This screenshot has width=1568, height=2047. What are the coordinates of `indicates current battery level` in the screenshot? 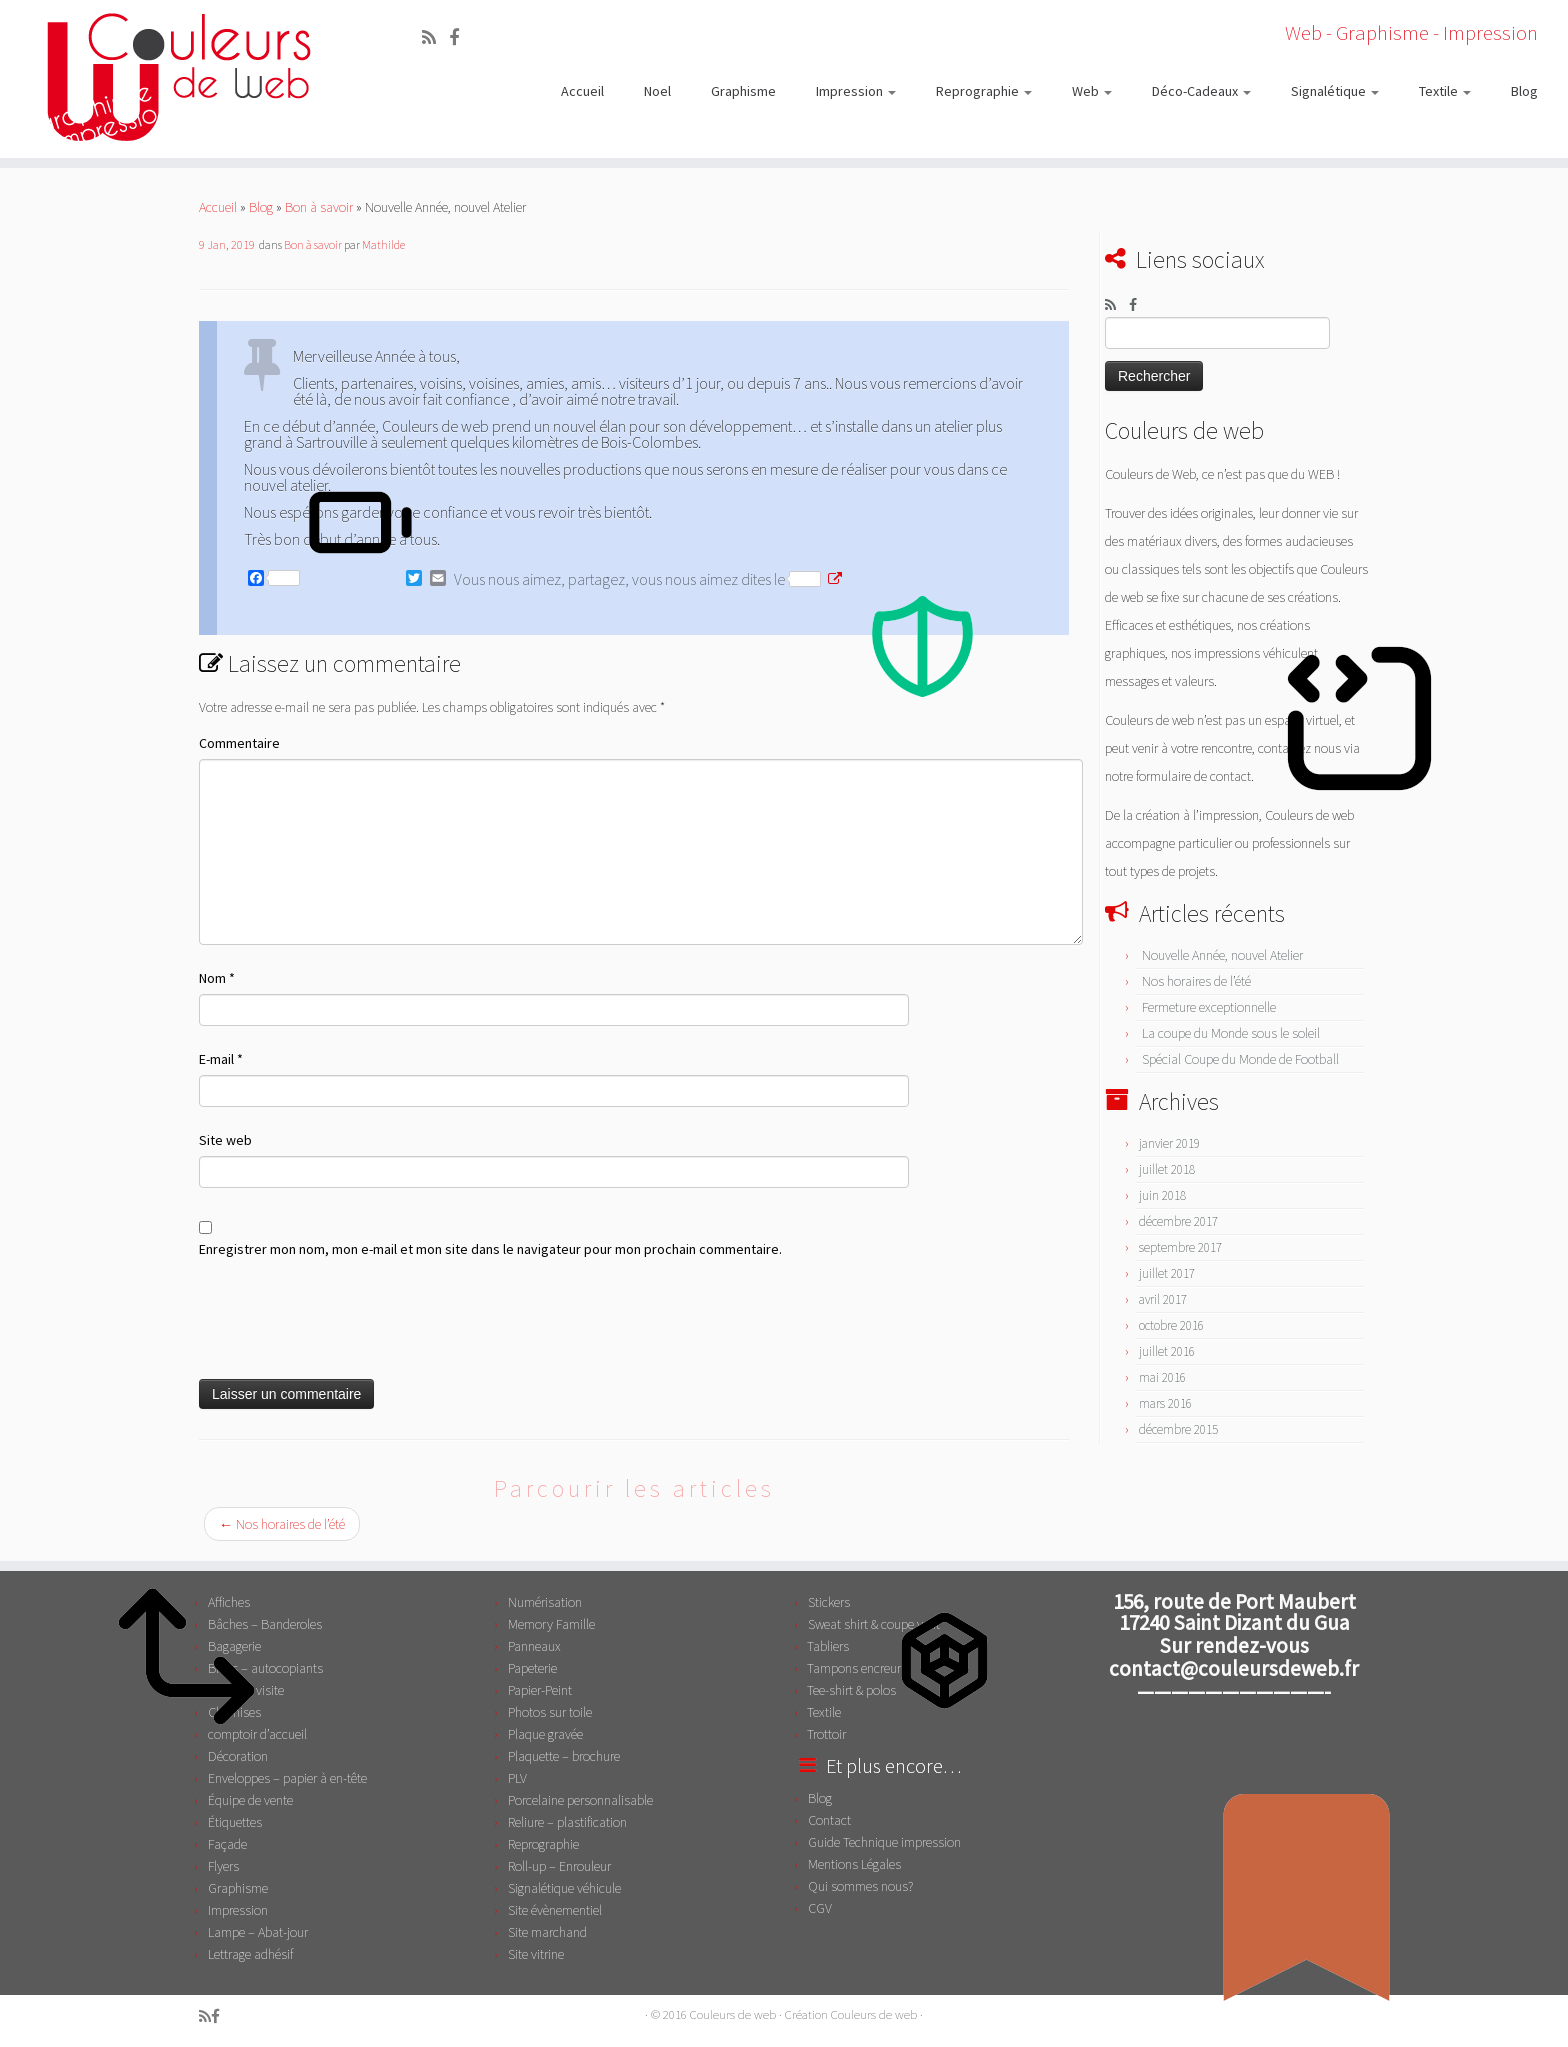 It's located at (360, 522).